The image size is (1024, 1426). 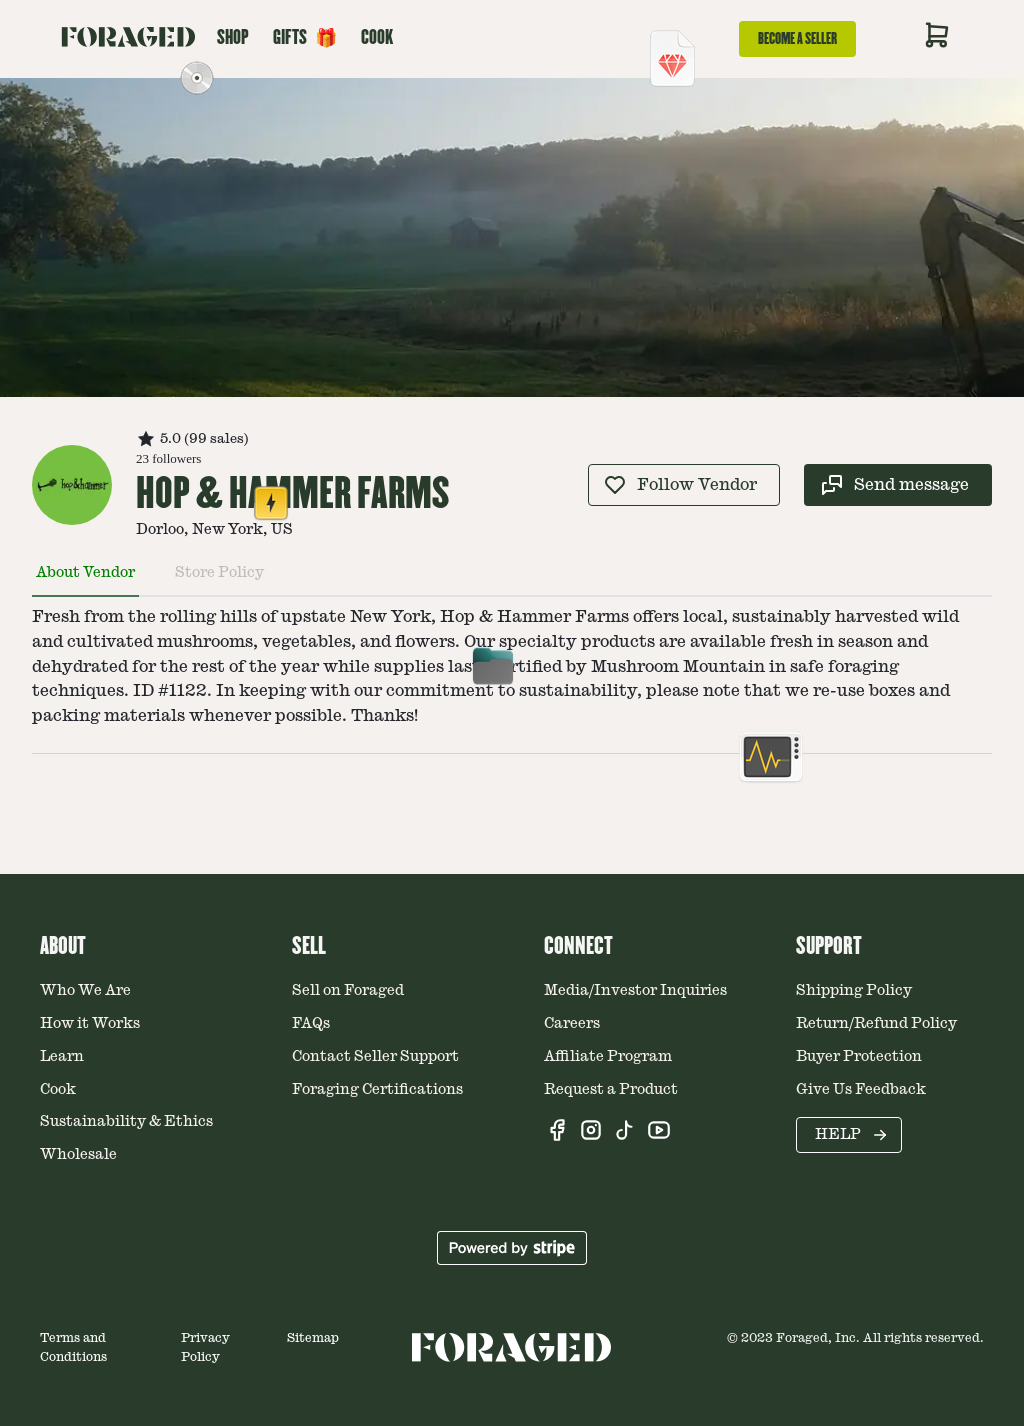 I want to click on indicates a CD-R or writable disc drive, so click(x=197, y=78).